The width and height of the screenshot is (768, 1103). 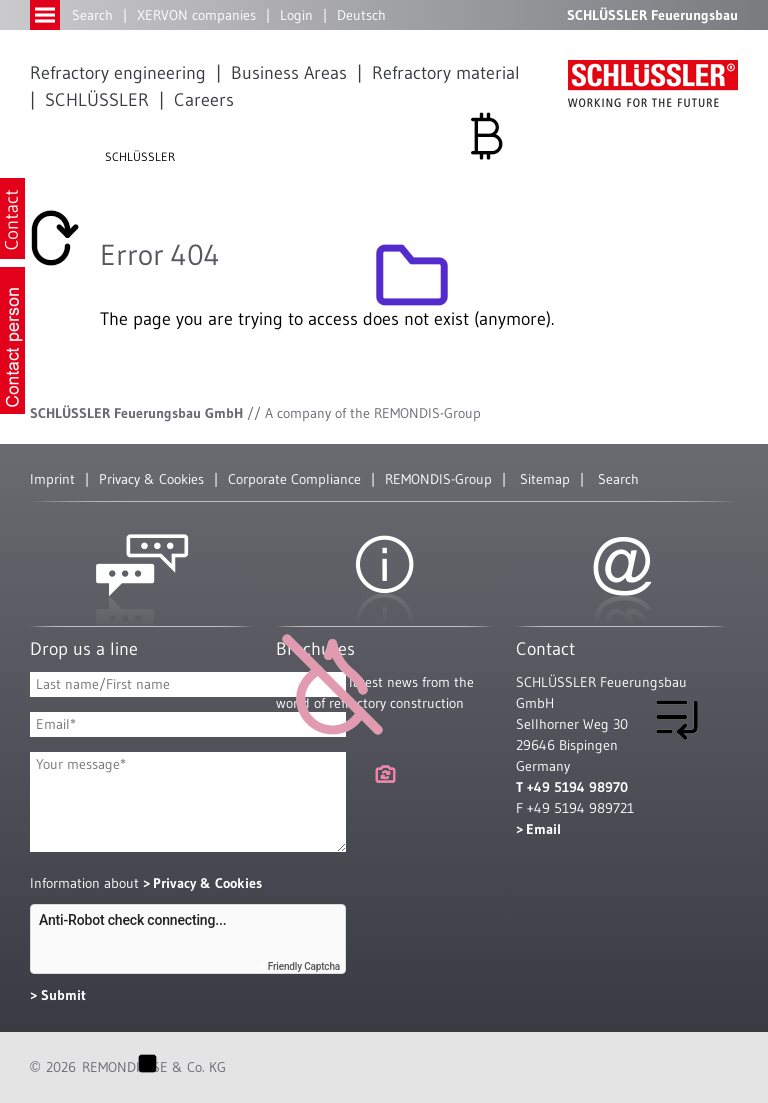 I want to click on stop media playback, so click(x=147, y=1063).